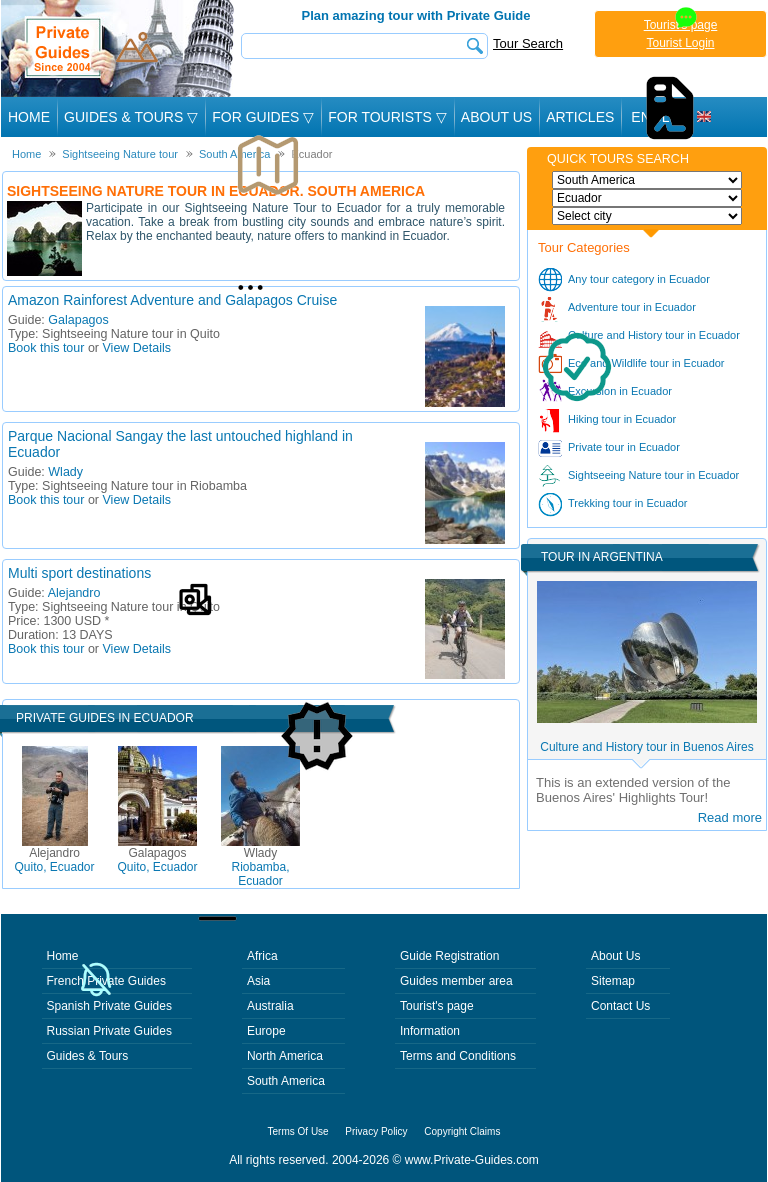  I want to click on view or sign a contract document, so click(670, 108).